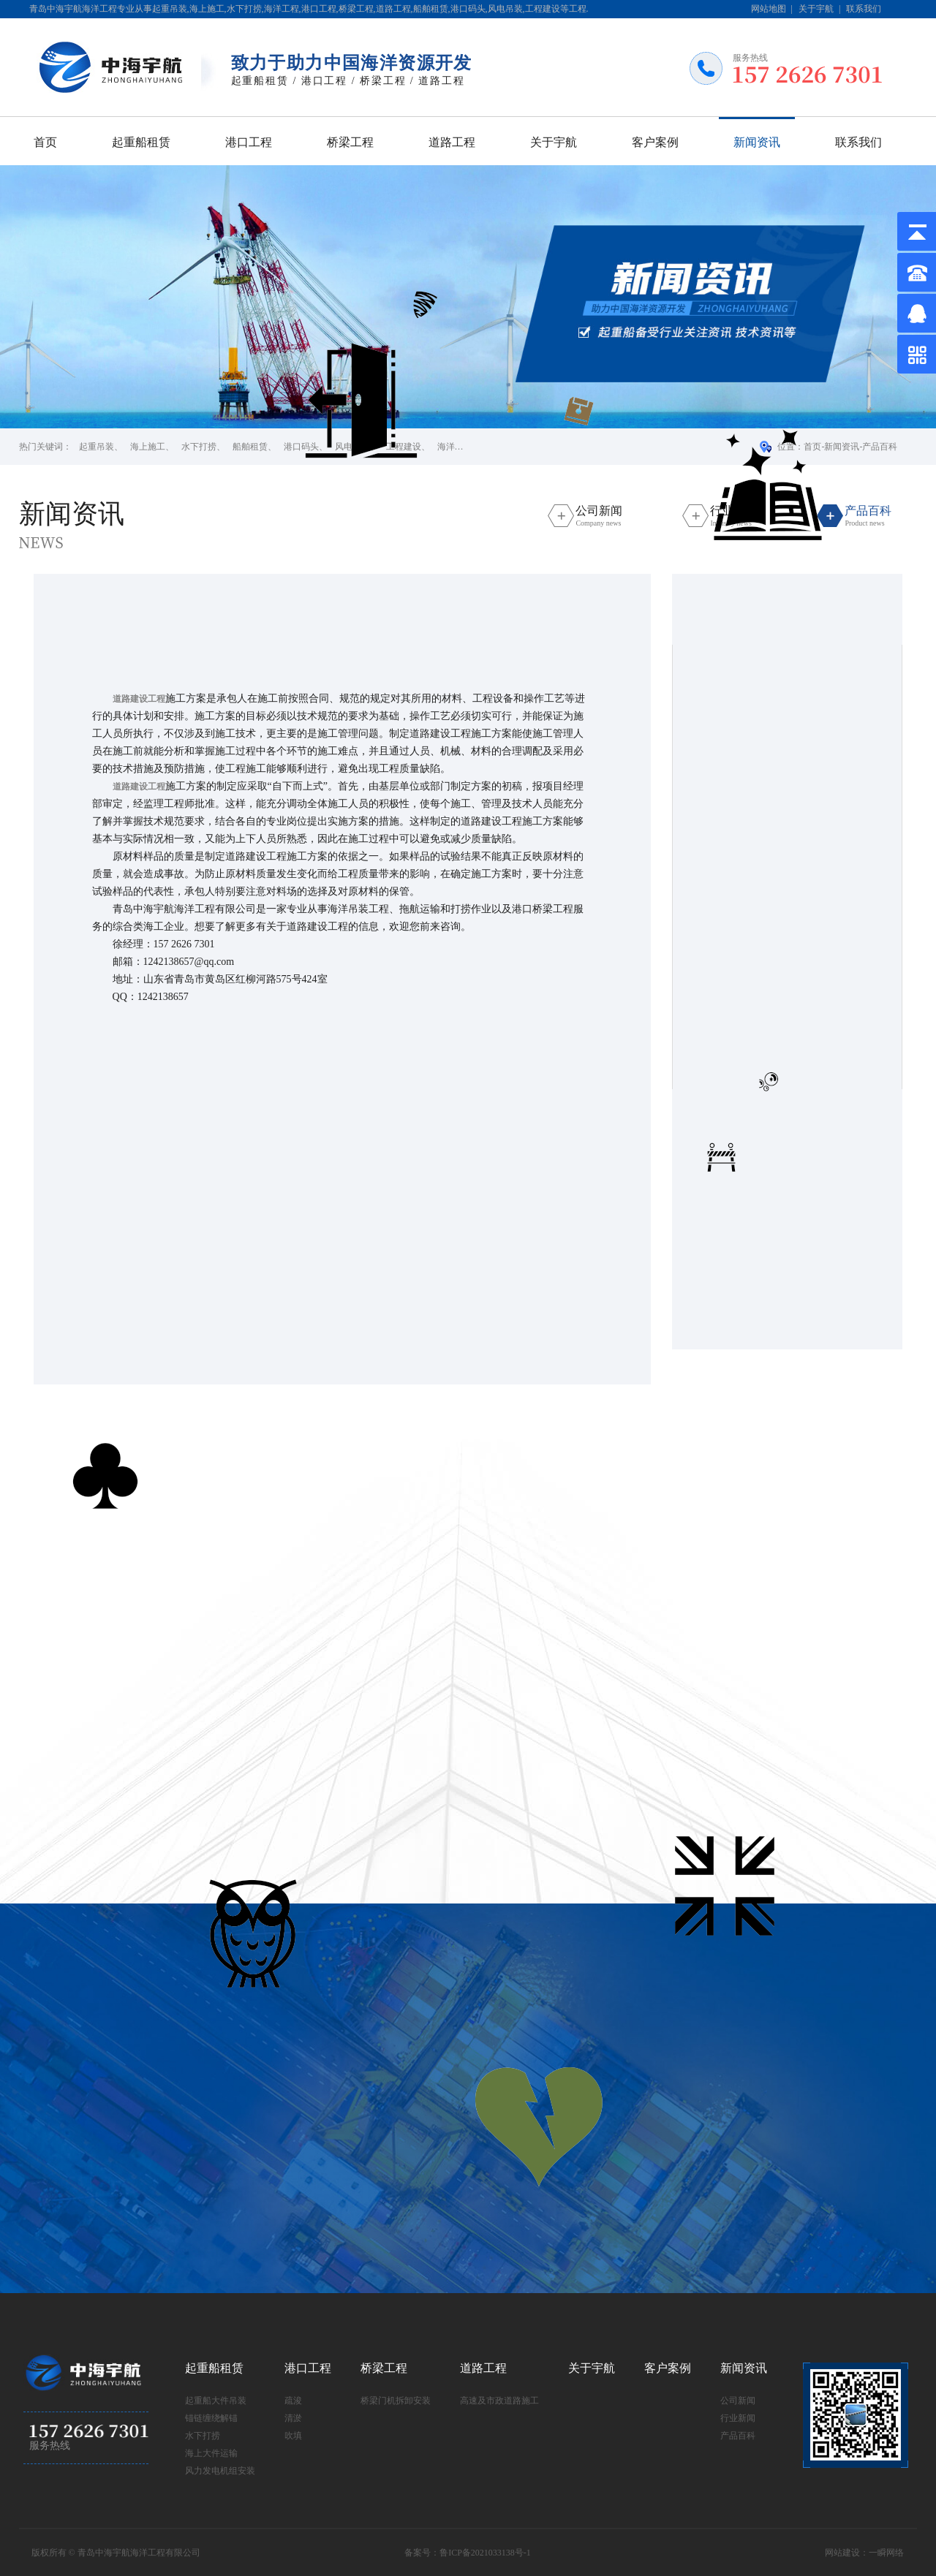  Describe the element at coordinates (539, 2126) in the screenshot. I see `indicates a dislike or negative reaction` at that location.